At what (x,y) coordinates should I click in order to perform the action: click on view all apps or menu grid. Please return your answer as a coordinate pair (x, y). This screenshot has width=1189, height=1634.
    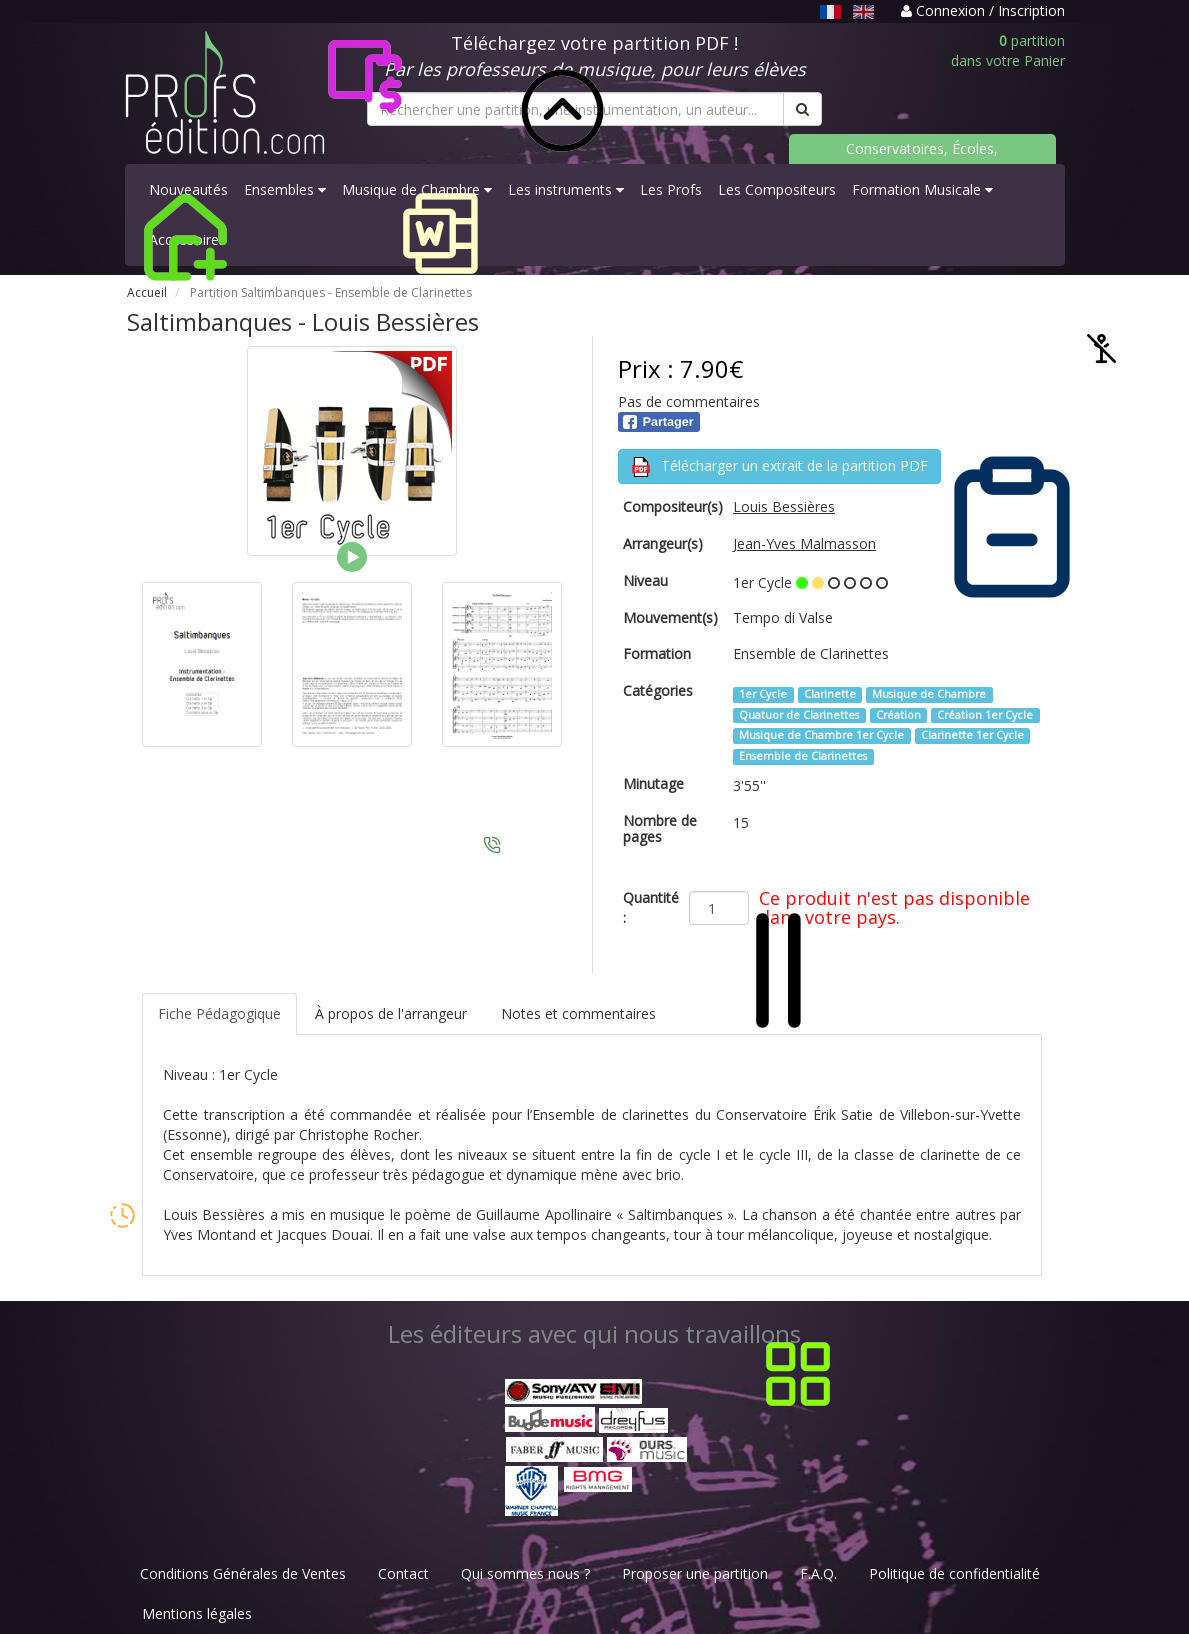
    Looking at the image, I should click on (798, 1374).